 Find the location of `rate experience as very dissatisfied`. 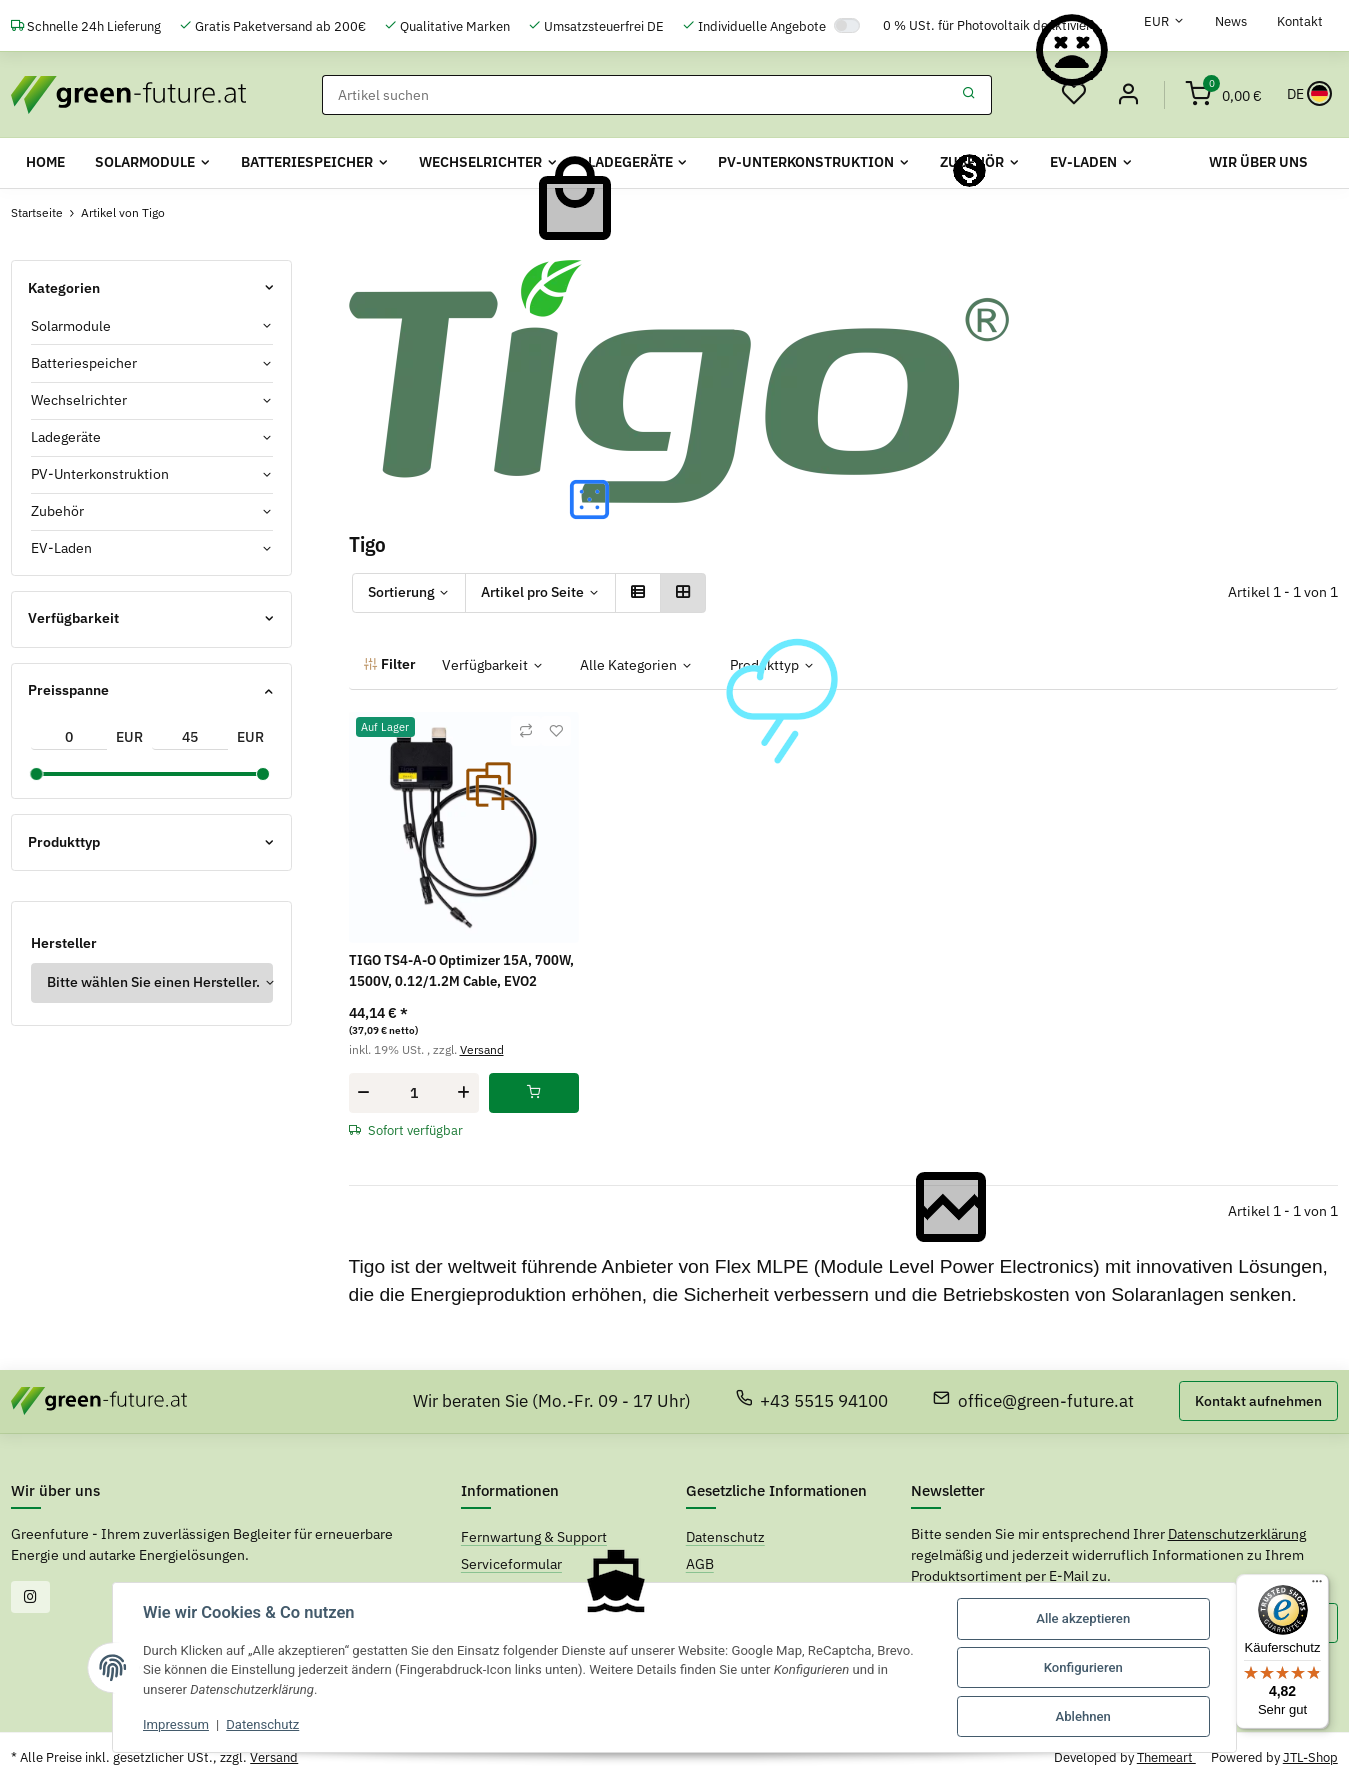

rate experience as very dissatisfied is located at coordinates (1072, 50).